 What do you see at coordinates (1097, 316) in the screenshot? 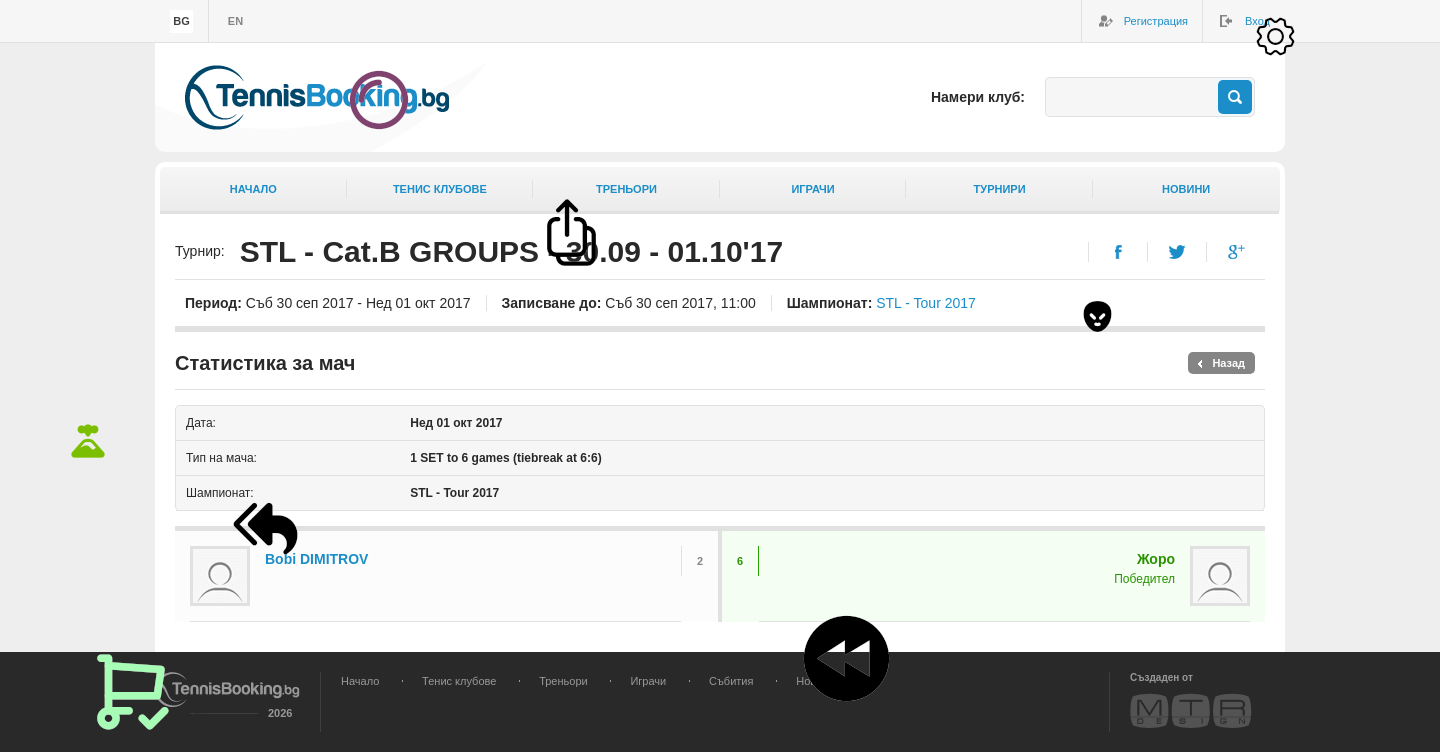
I see `access sci-fi or space-themed content` at bounding box center [1097, 316].